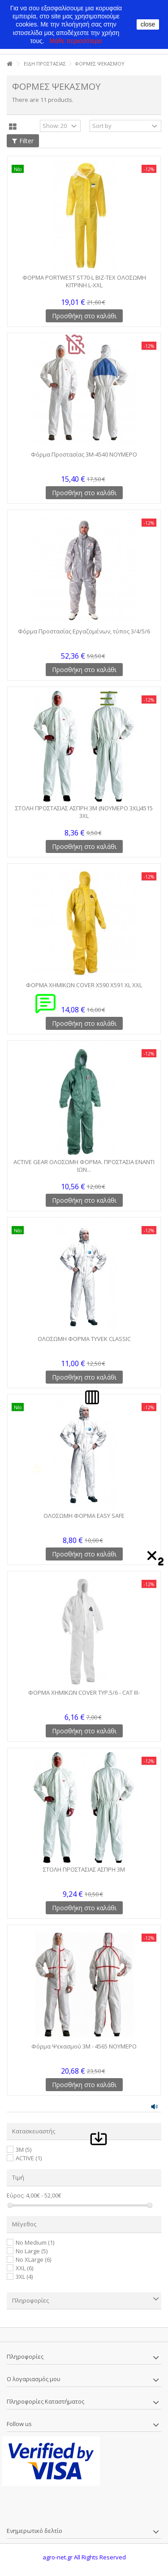  Describe the element at coordinates (45, 1003) in the screenshot. I see `open a chat or messaging feature` at that location.